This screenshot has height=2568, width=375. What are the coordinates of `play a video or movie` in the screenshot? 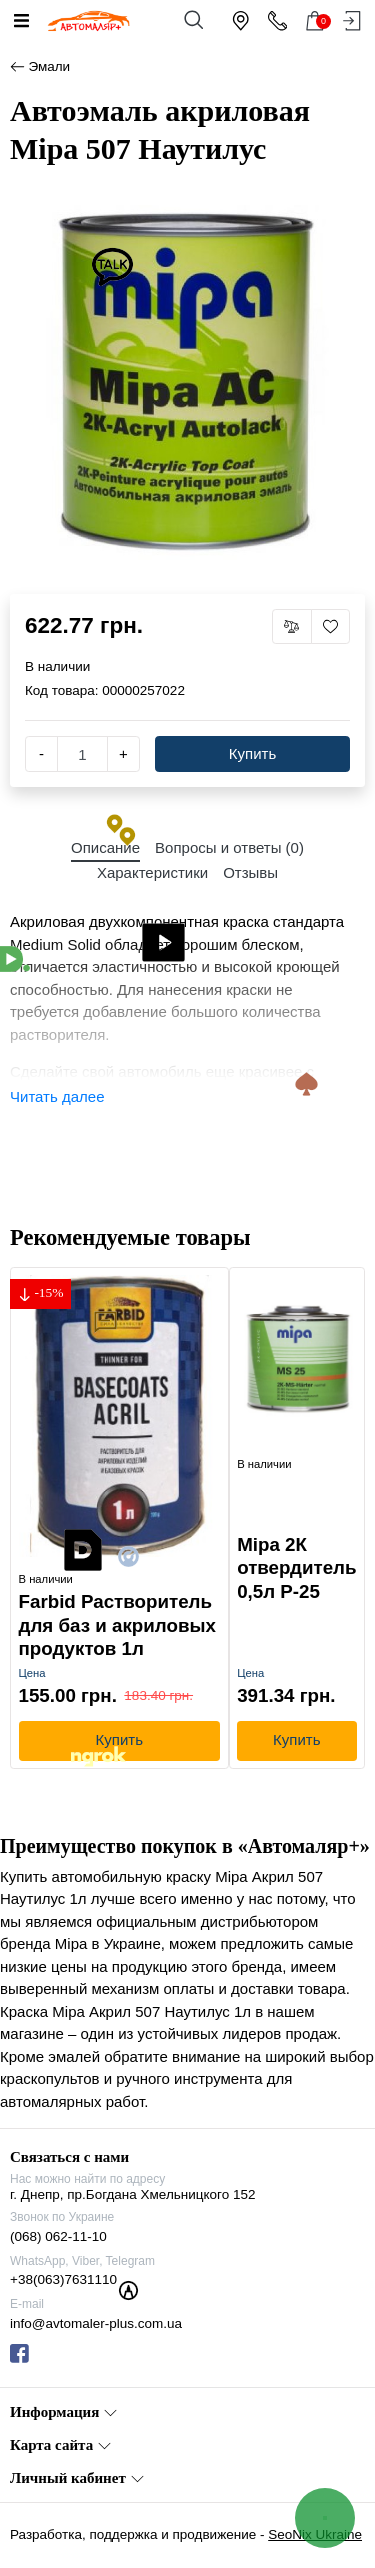 It's located at (163, 942).